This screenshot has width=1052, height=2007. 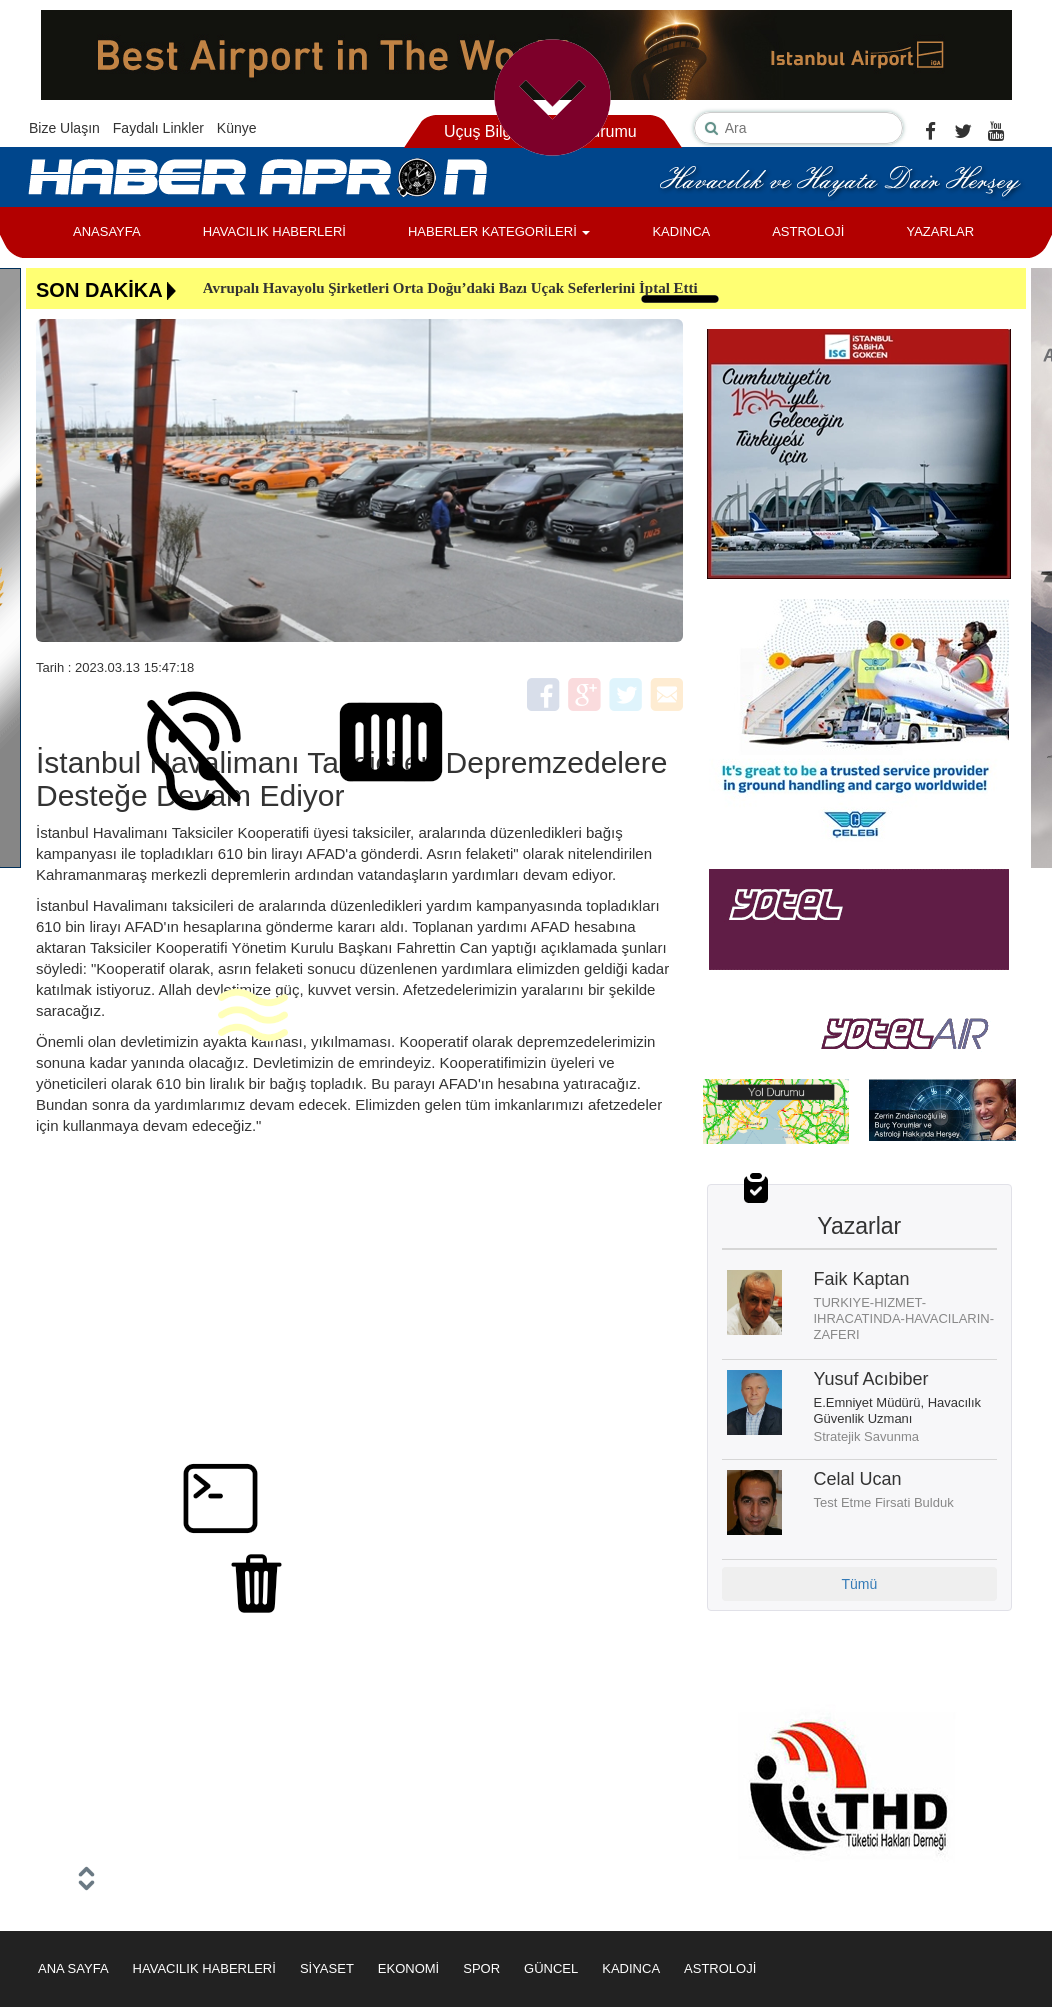 What do you see at coordinates (253, 1015) in the screenshot?
I see `indicates water or liquid-related content` at bounding box center [253, 1015].